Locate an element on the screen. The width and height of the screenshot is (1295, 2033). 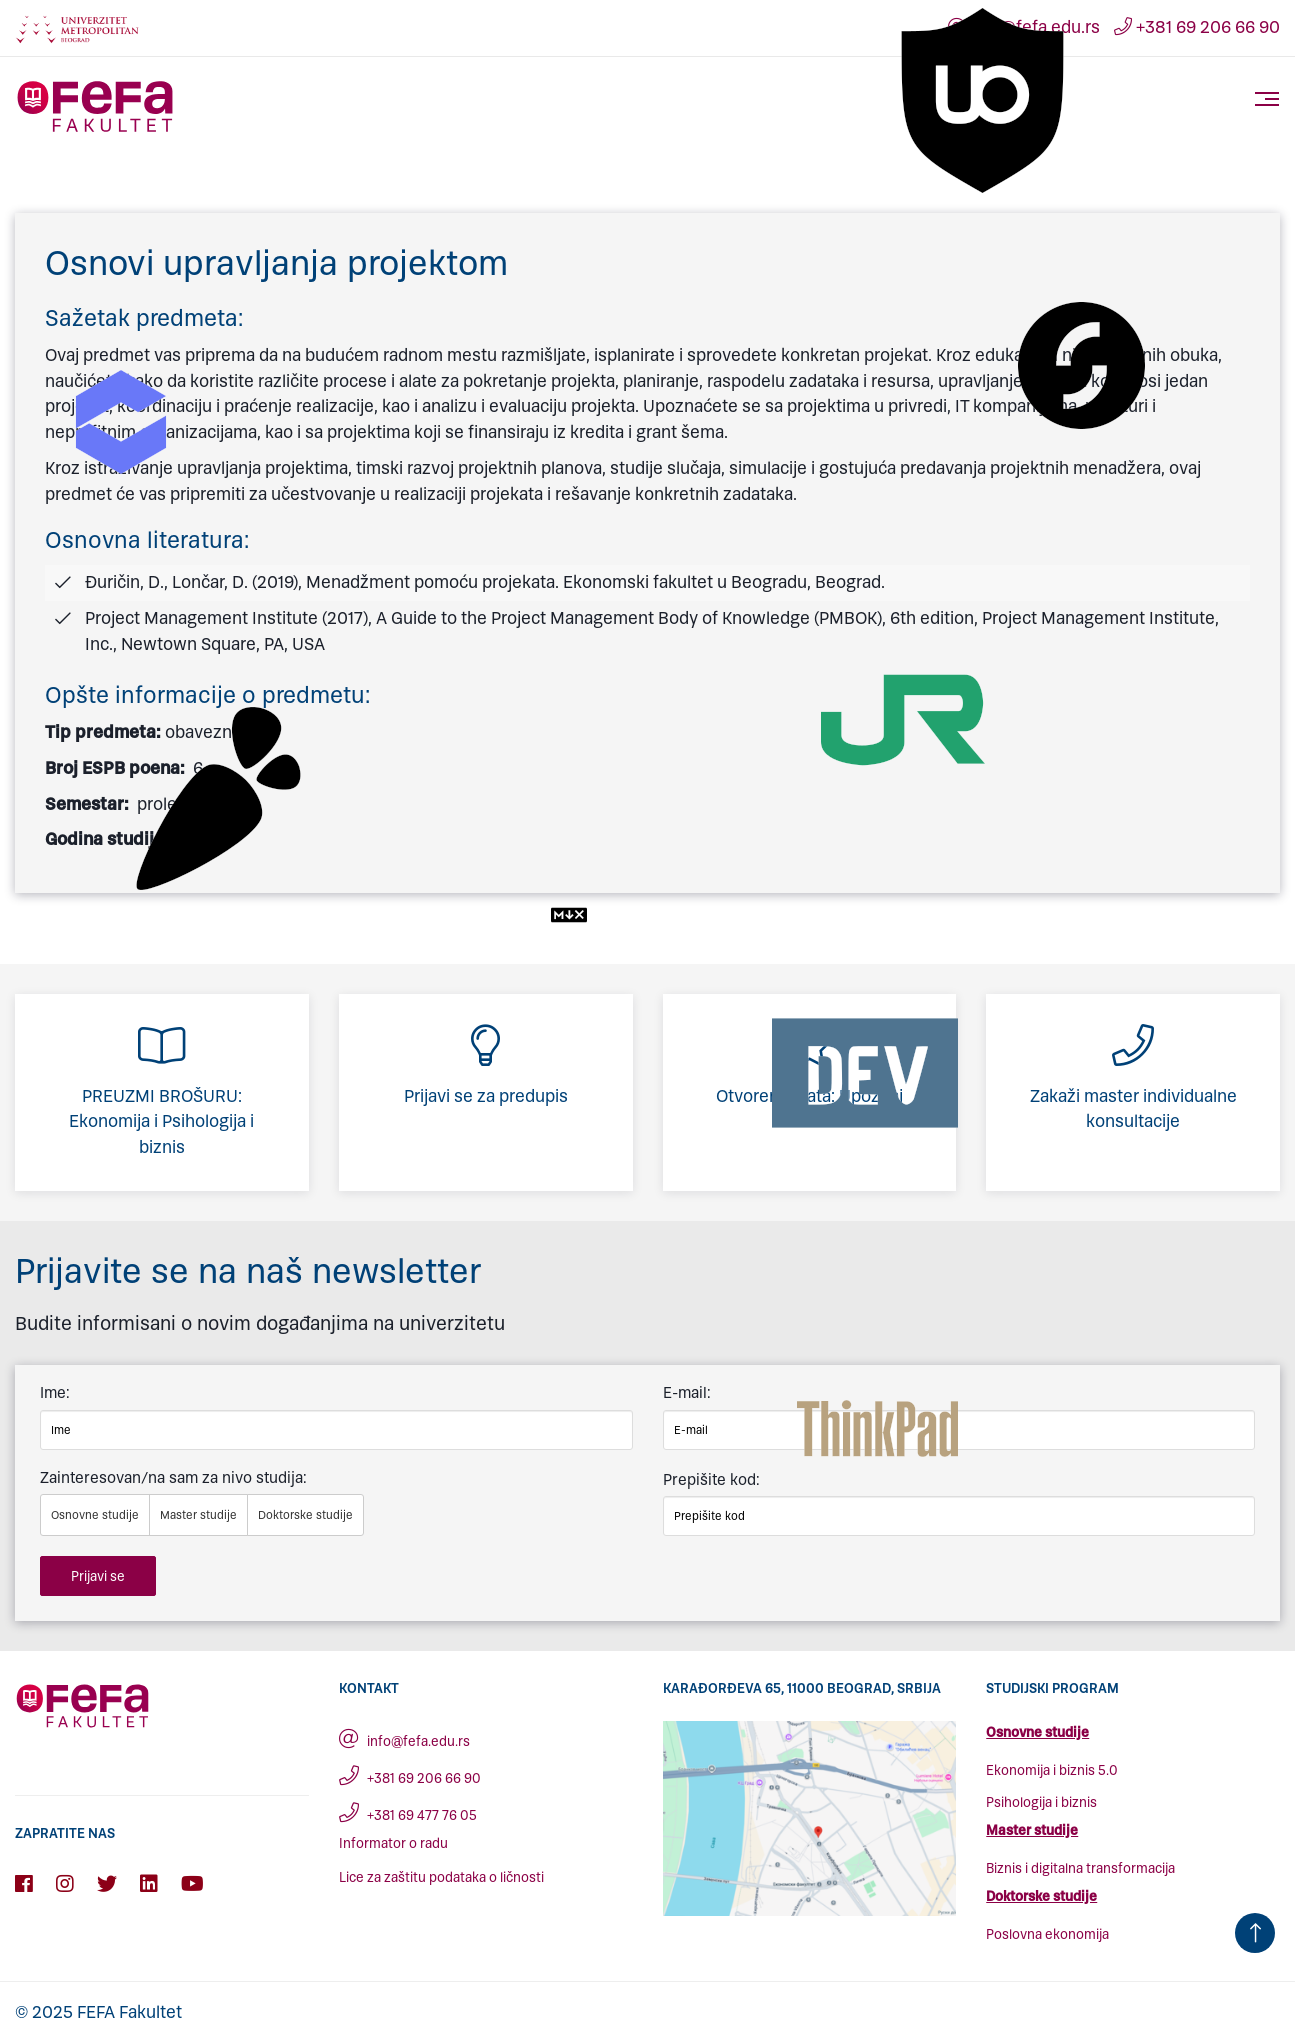
ThinkPad brand logo is located at coordinates (877, 1428).